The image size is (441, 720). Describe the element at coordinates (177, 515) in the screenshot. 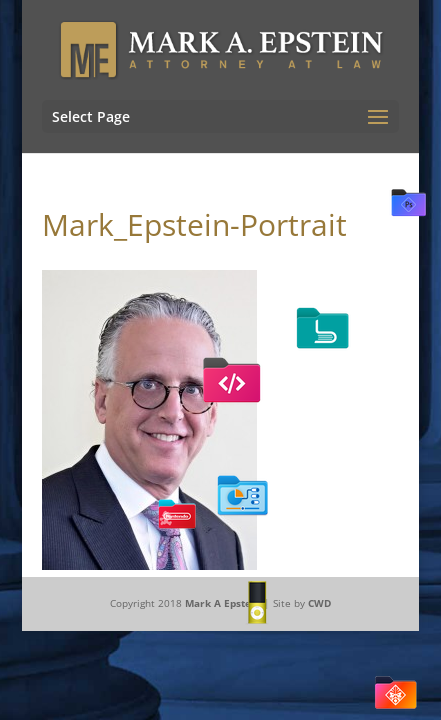

I see `open folder containing Nintendo games or files` at that location.